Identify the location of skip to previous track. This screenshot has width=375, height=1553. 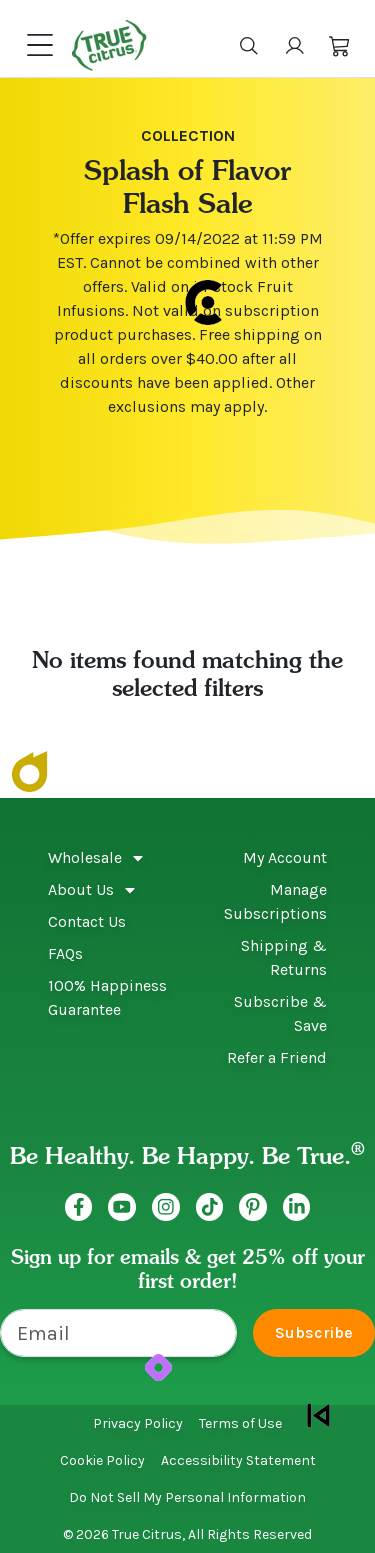
(319, 1415).